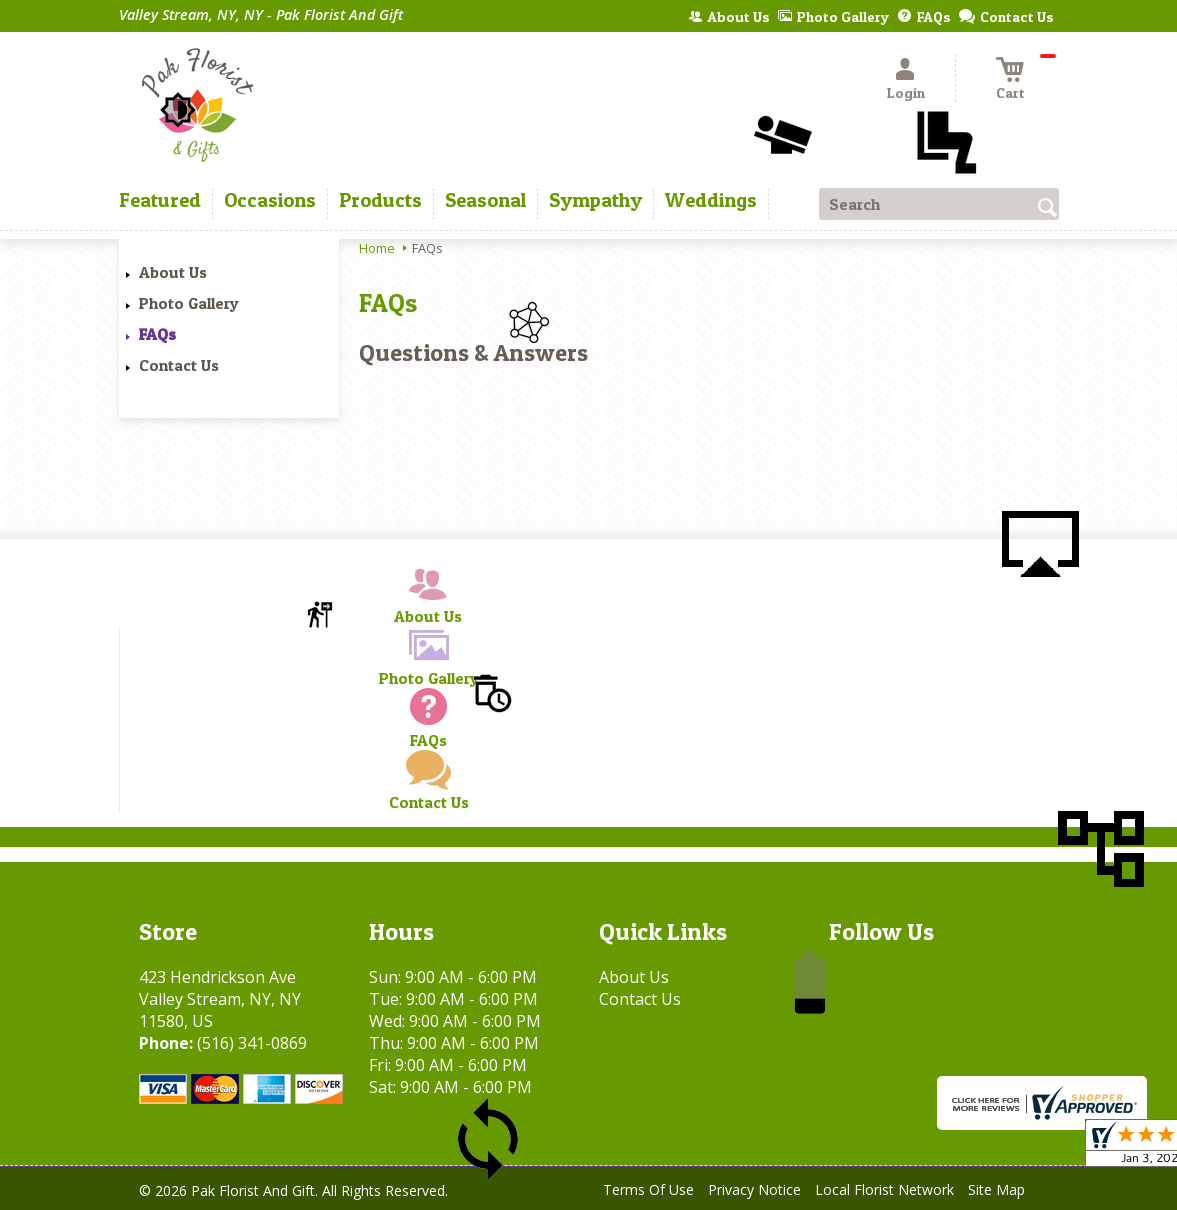  Describe the element at coordinates (320, 614) in the screenshot. I see `follow directional signage or wayfinding` at that location.